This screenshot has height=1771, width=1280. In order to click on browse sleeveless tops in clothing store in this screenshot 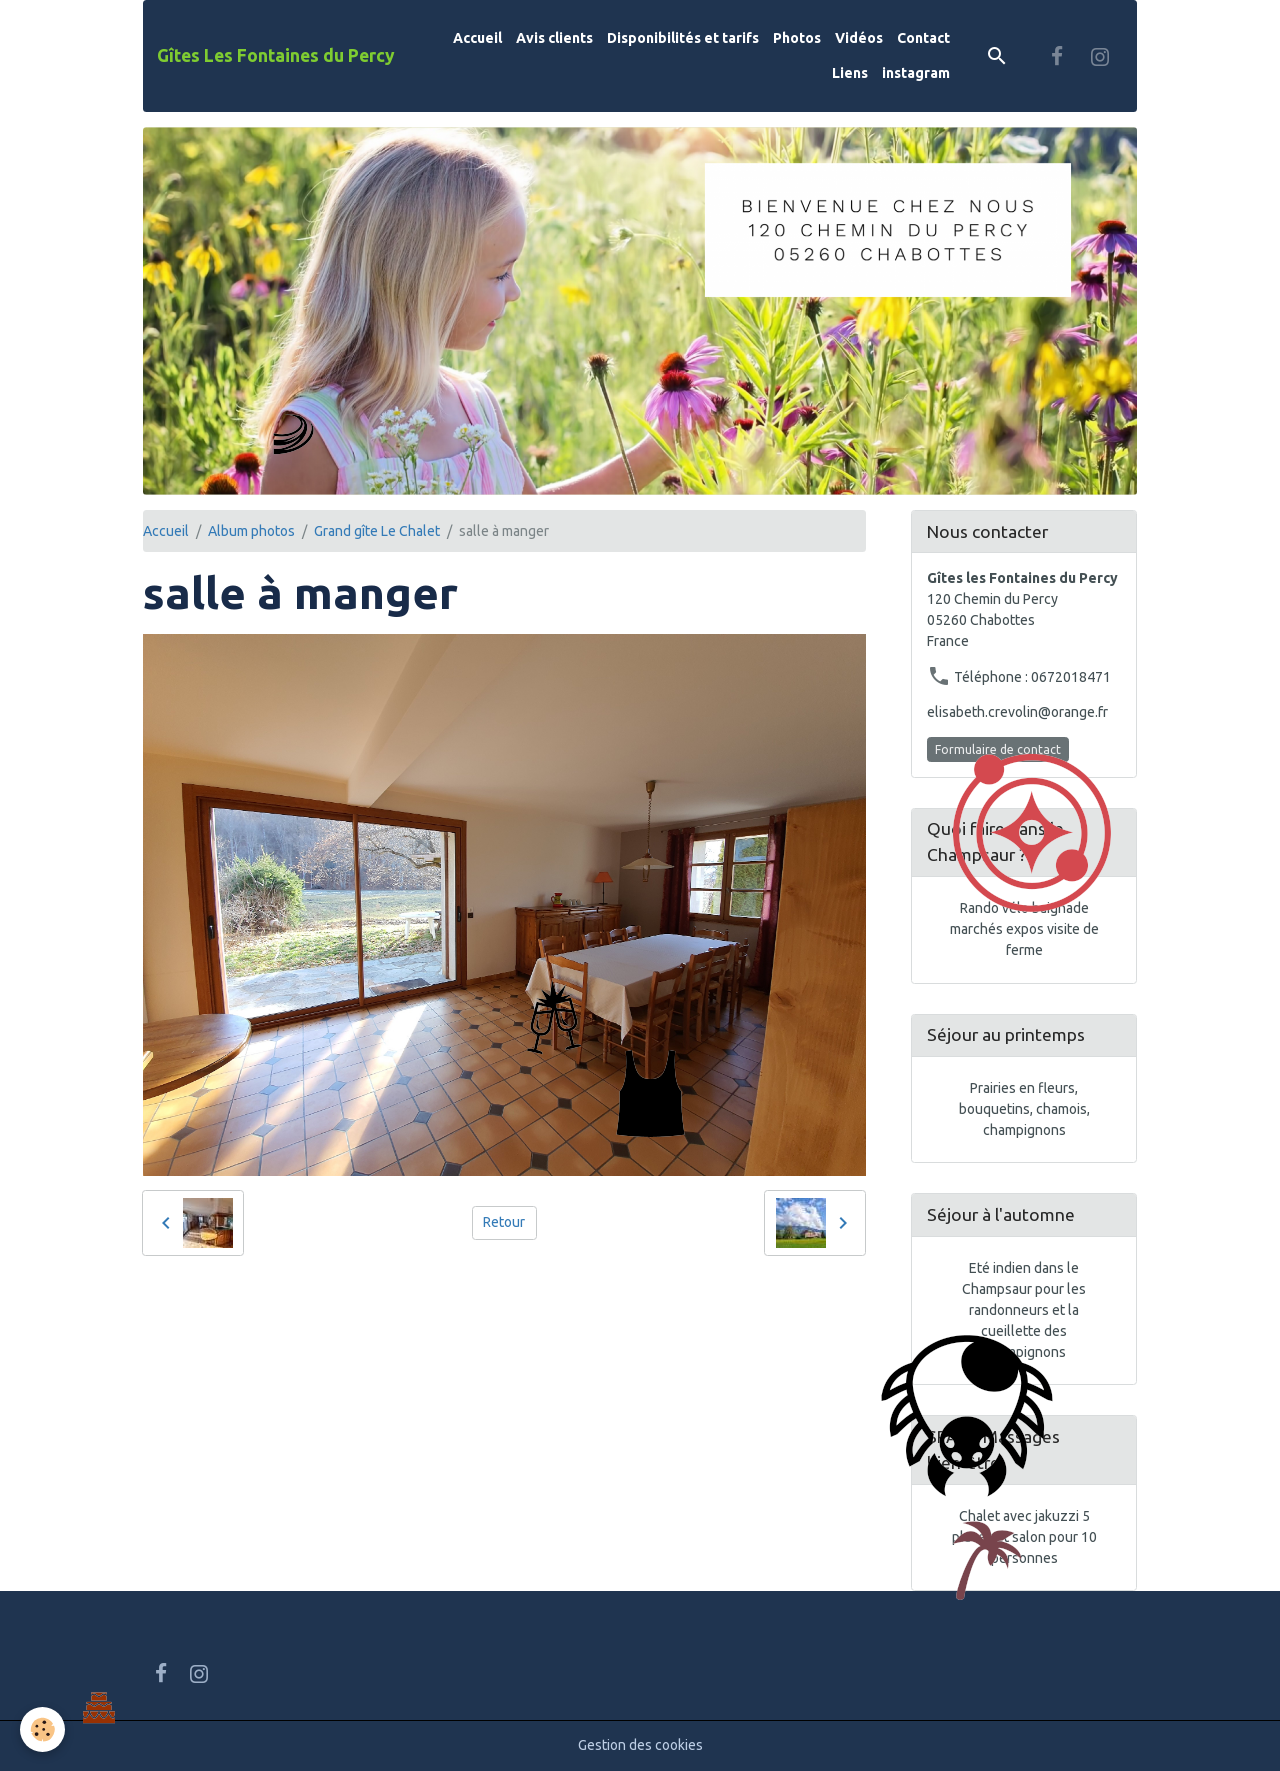, I will do `click(650, 1093)`.